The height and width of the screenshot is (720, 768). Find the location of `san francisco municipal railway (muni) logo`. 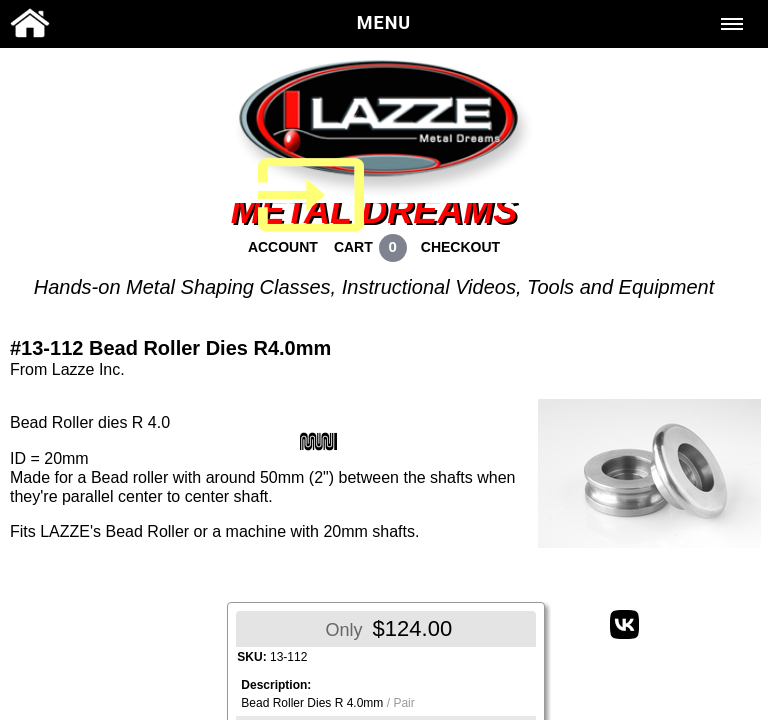

san francisco municipal railway (muni) logo is located at coordinates (318, 441).